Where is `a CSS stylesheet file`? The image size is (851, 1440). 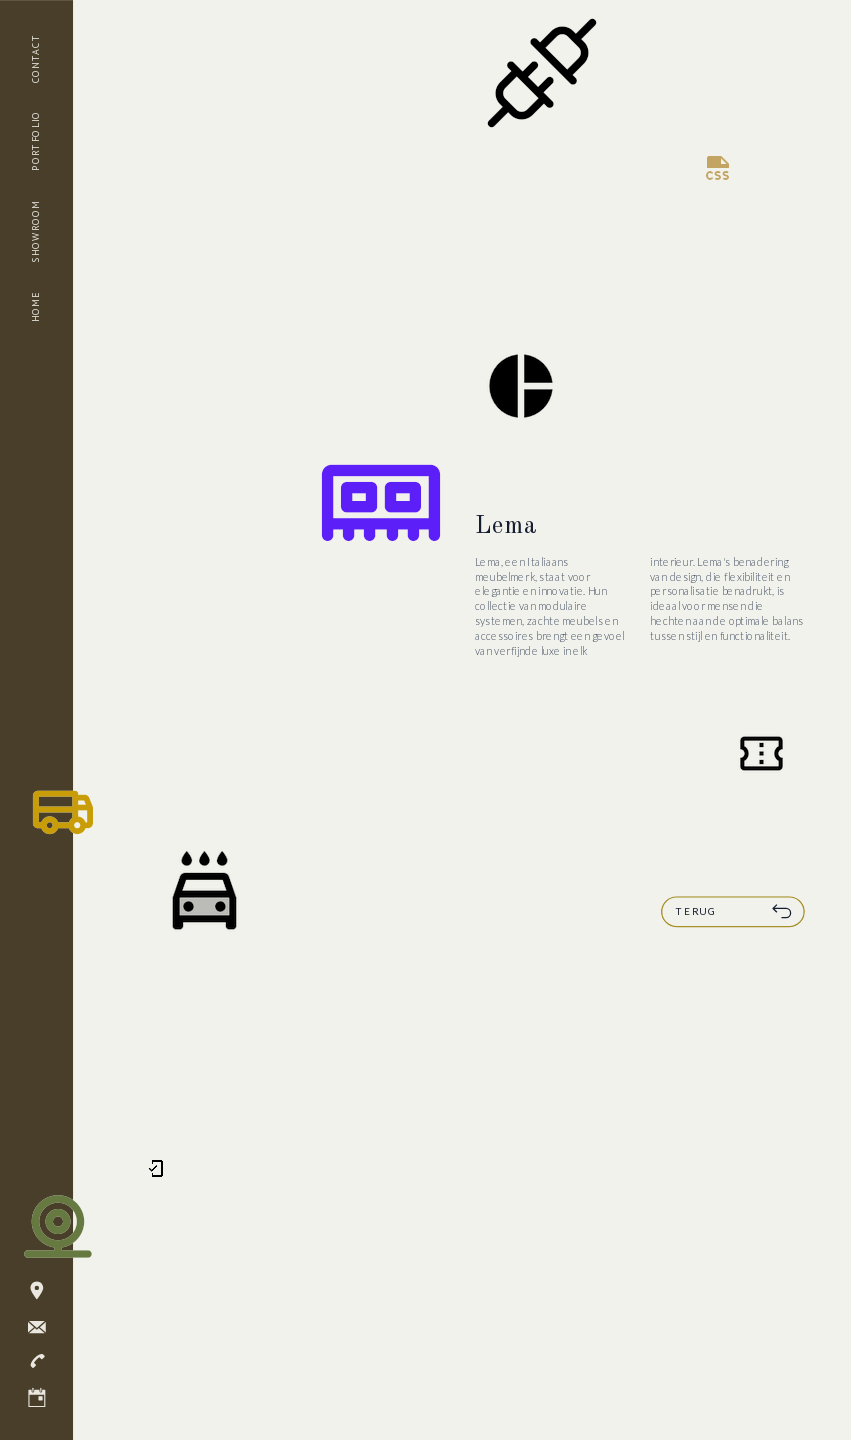 a CSS stylesheet file is located at coordinates (718, 169).